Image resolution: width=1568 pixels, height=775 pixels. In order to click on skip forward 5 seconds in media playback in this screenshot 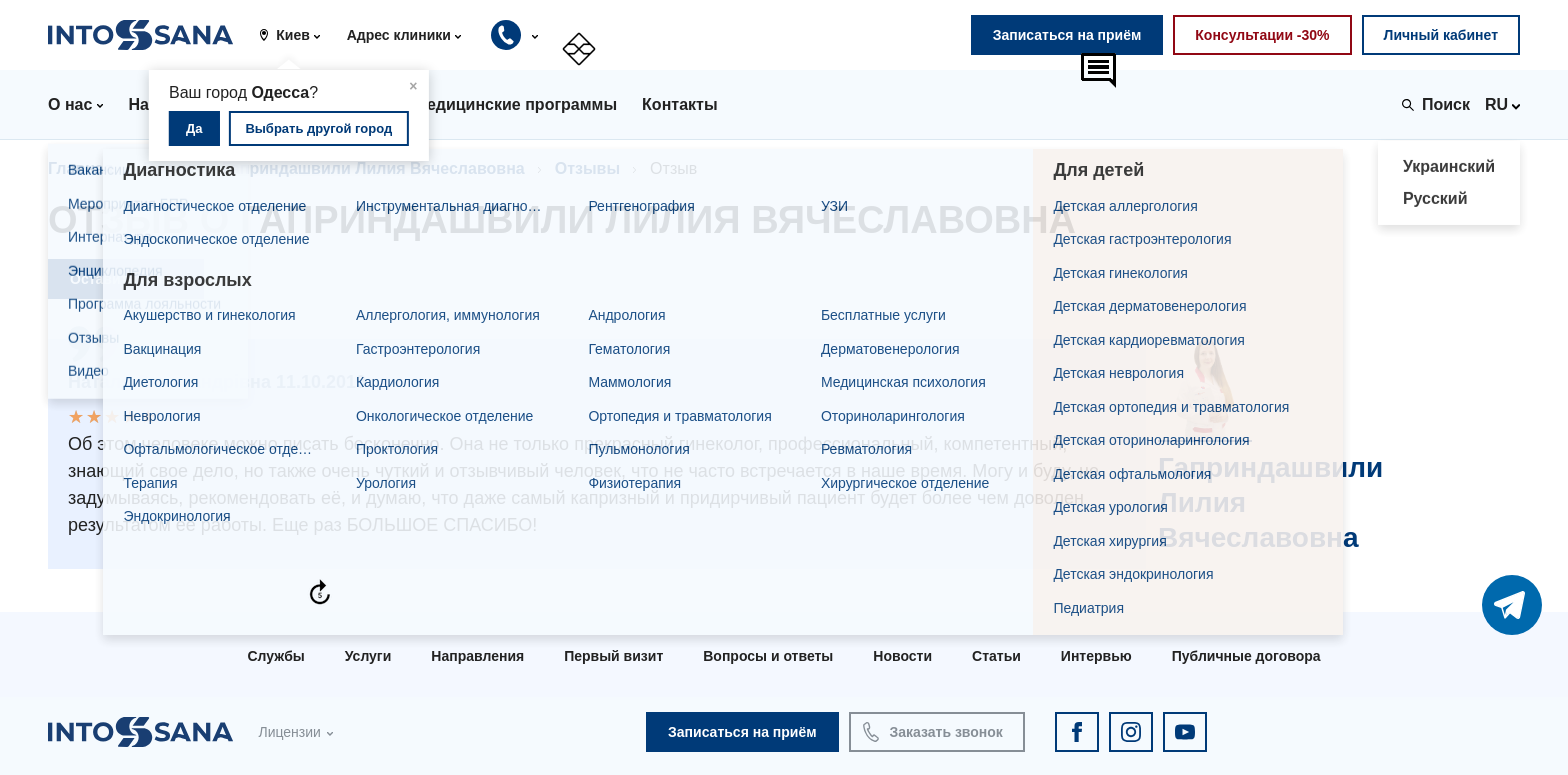, I will do `click(320, 593)`.